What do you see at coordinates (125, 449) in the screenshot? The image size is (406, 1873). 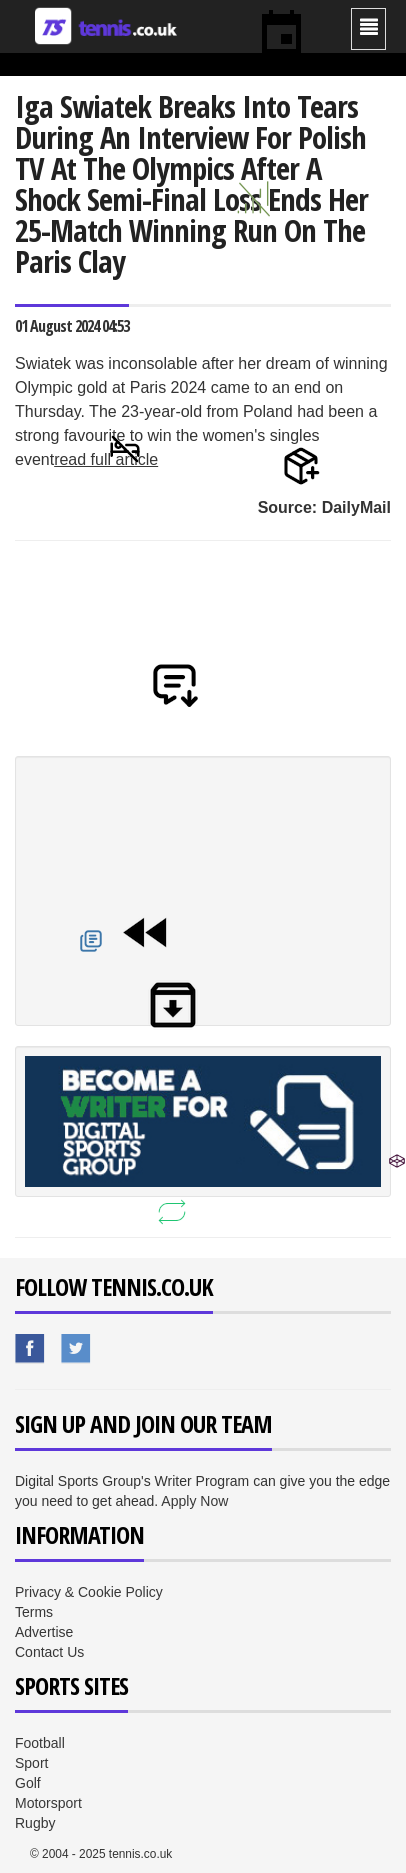 I see `no sleeping accommodations available` at bounding box center [125, 449].